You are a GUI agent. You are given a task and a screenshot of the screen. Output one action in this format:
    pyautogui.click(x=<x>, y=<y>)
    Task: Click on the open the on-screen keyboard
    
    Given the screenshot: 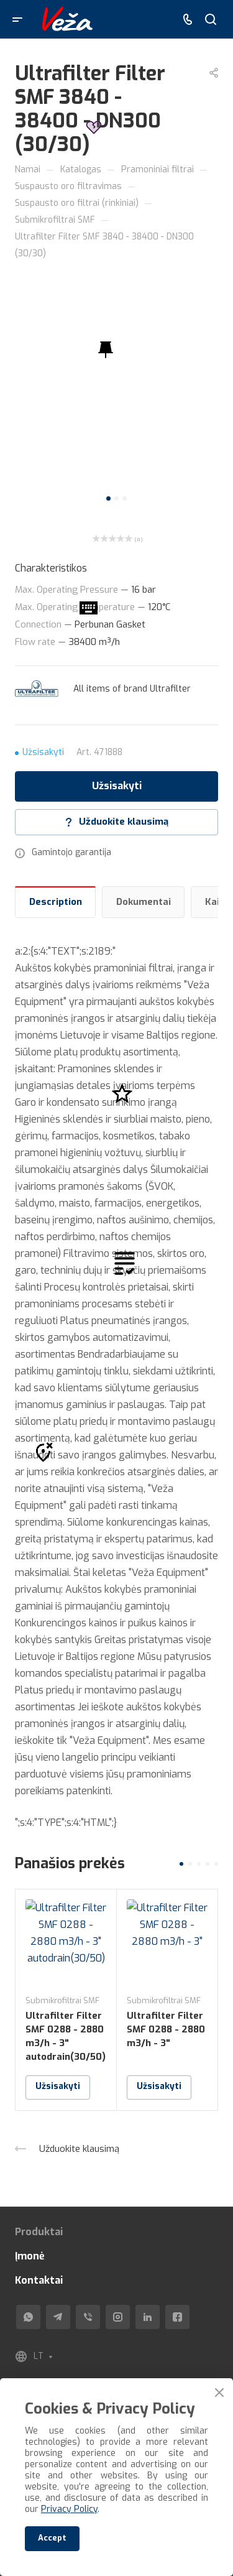 What is the action you would take?
    pyautogui.click(x=88, y=608)
    